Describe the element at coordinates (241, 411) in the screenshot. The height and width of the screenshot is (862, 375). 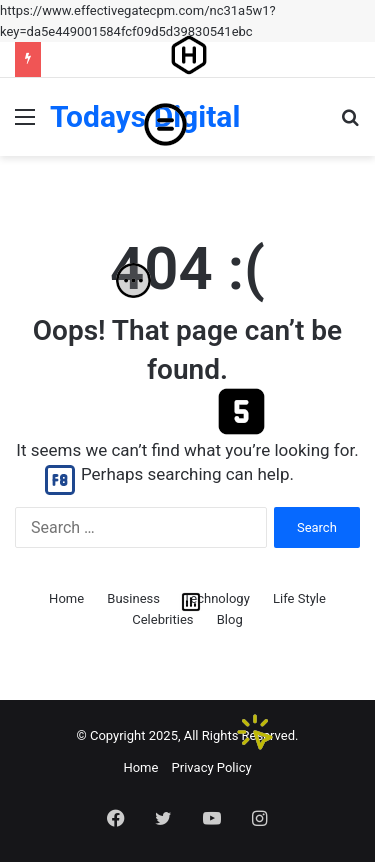
I see `indicates step 5 in a numbered sequence` at that location.